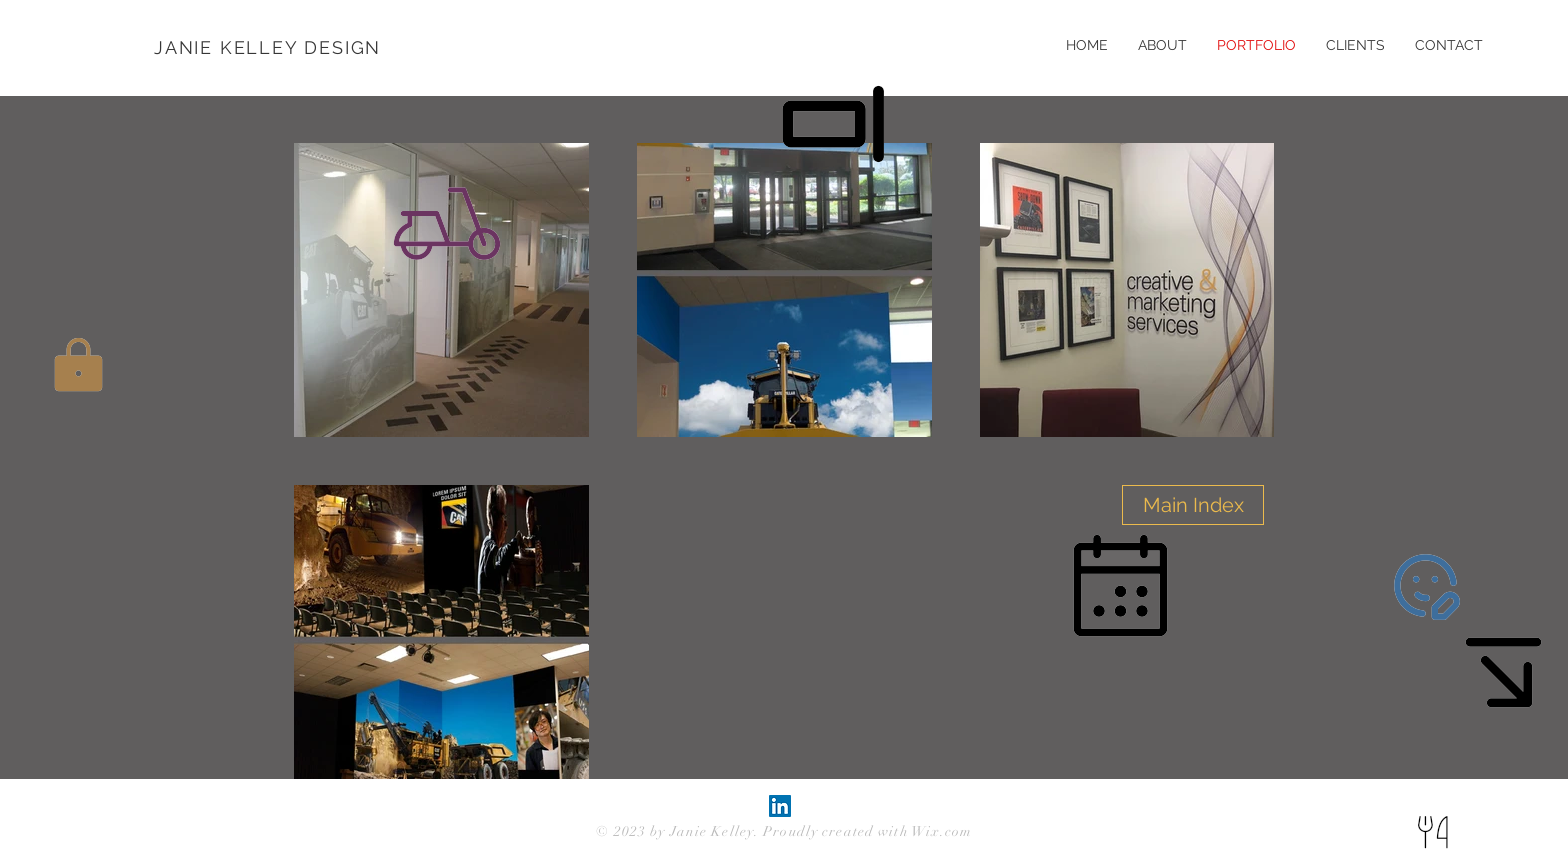 The height and width of the screenshot is (859, 1568). Describe the element at coordinates (1120, 589) in the screenshot. I see `view calendar or scheduled events` at that location.